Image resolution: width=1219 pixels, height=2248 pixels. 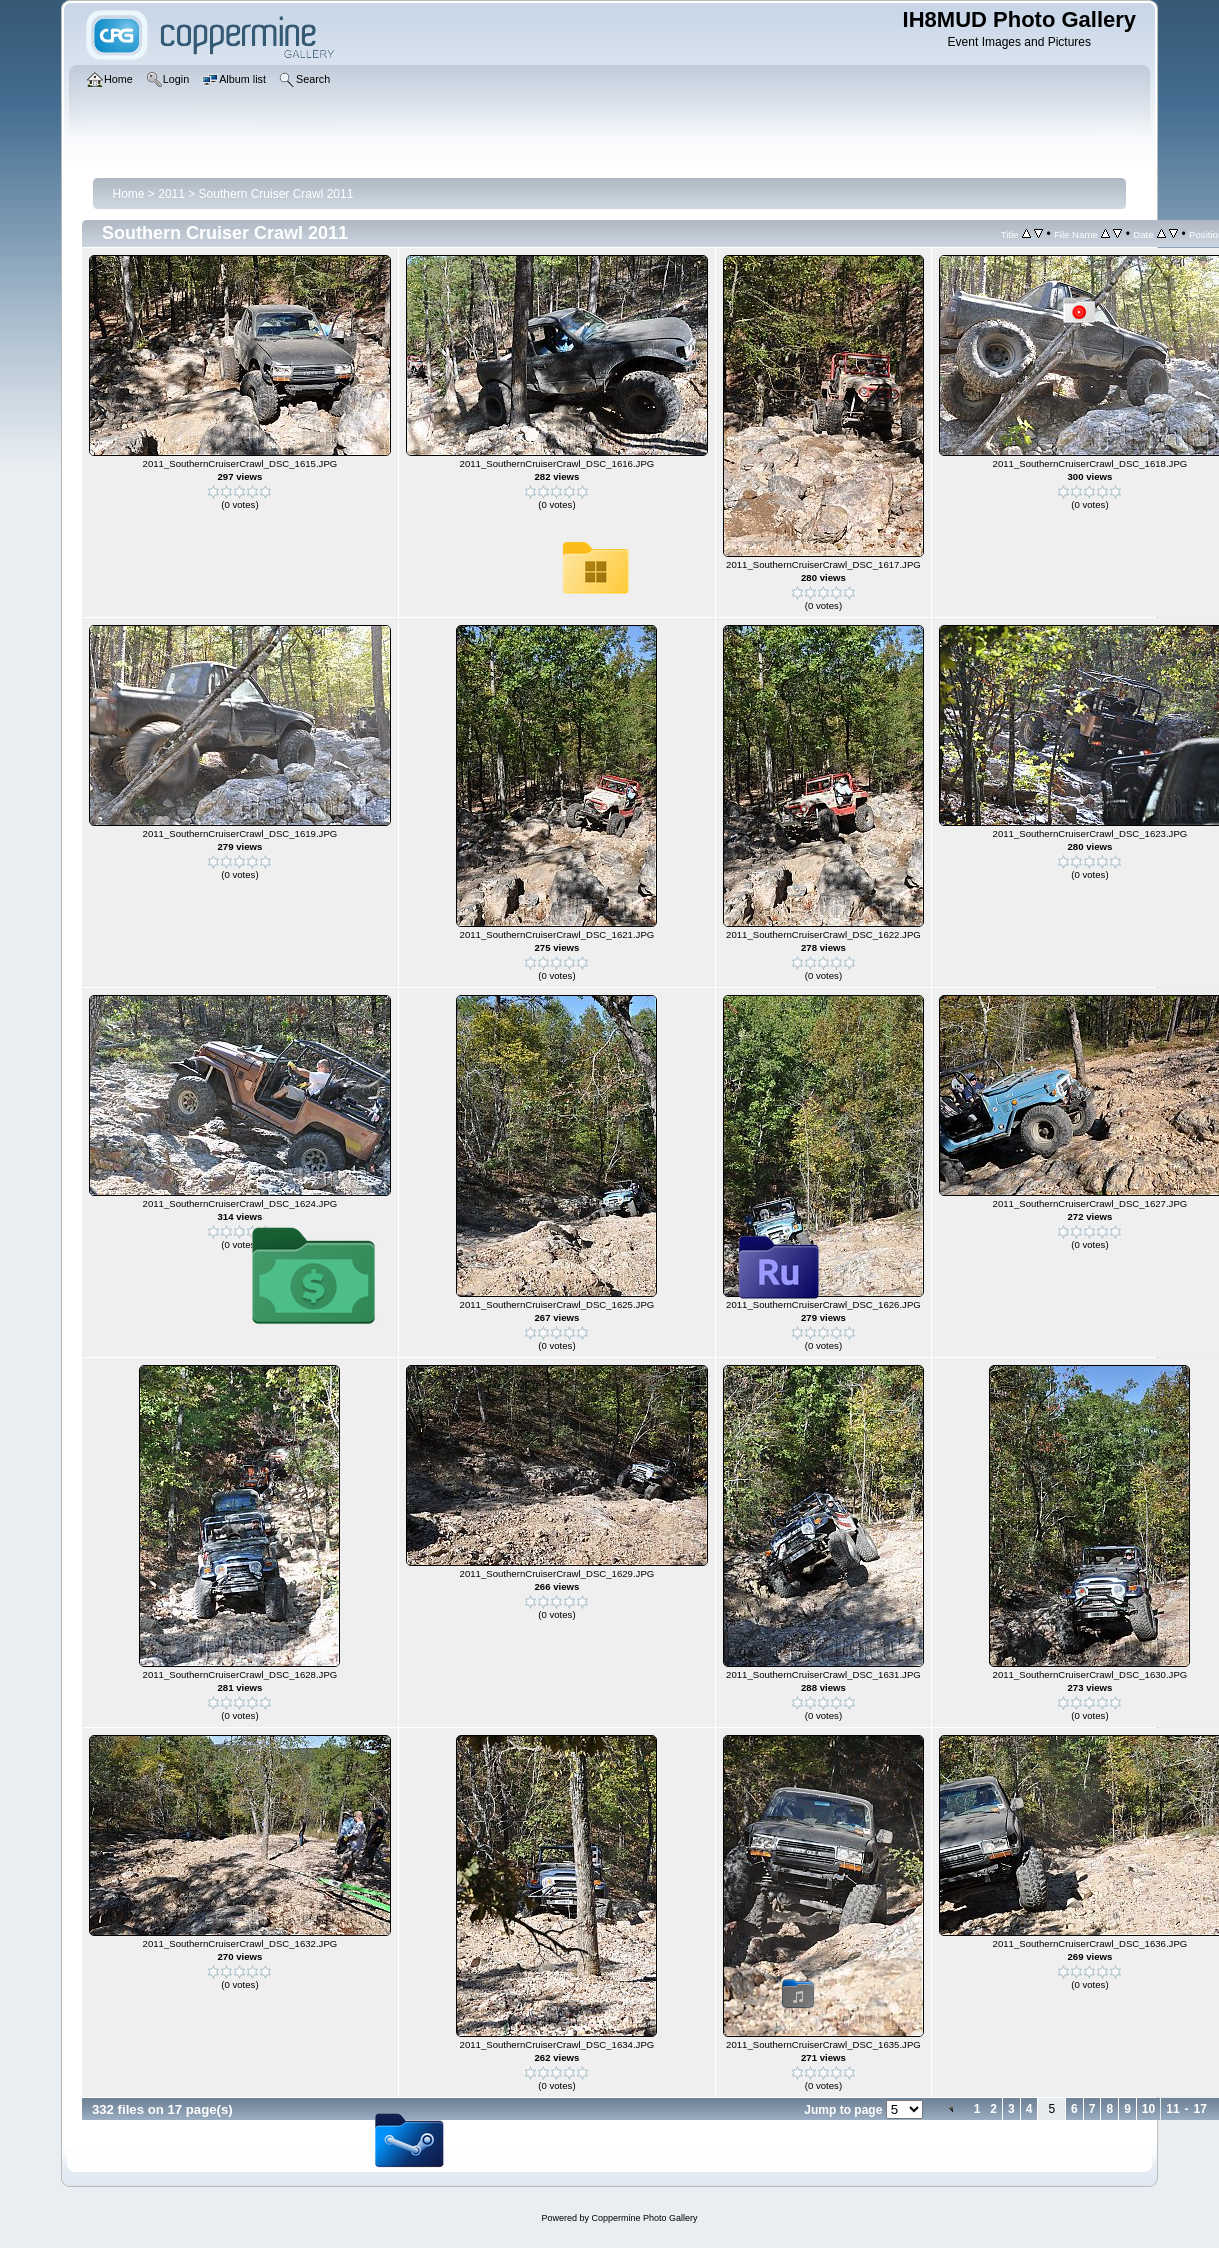 I want to click on open your Steam games folder, so click(x=409, y=2142).